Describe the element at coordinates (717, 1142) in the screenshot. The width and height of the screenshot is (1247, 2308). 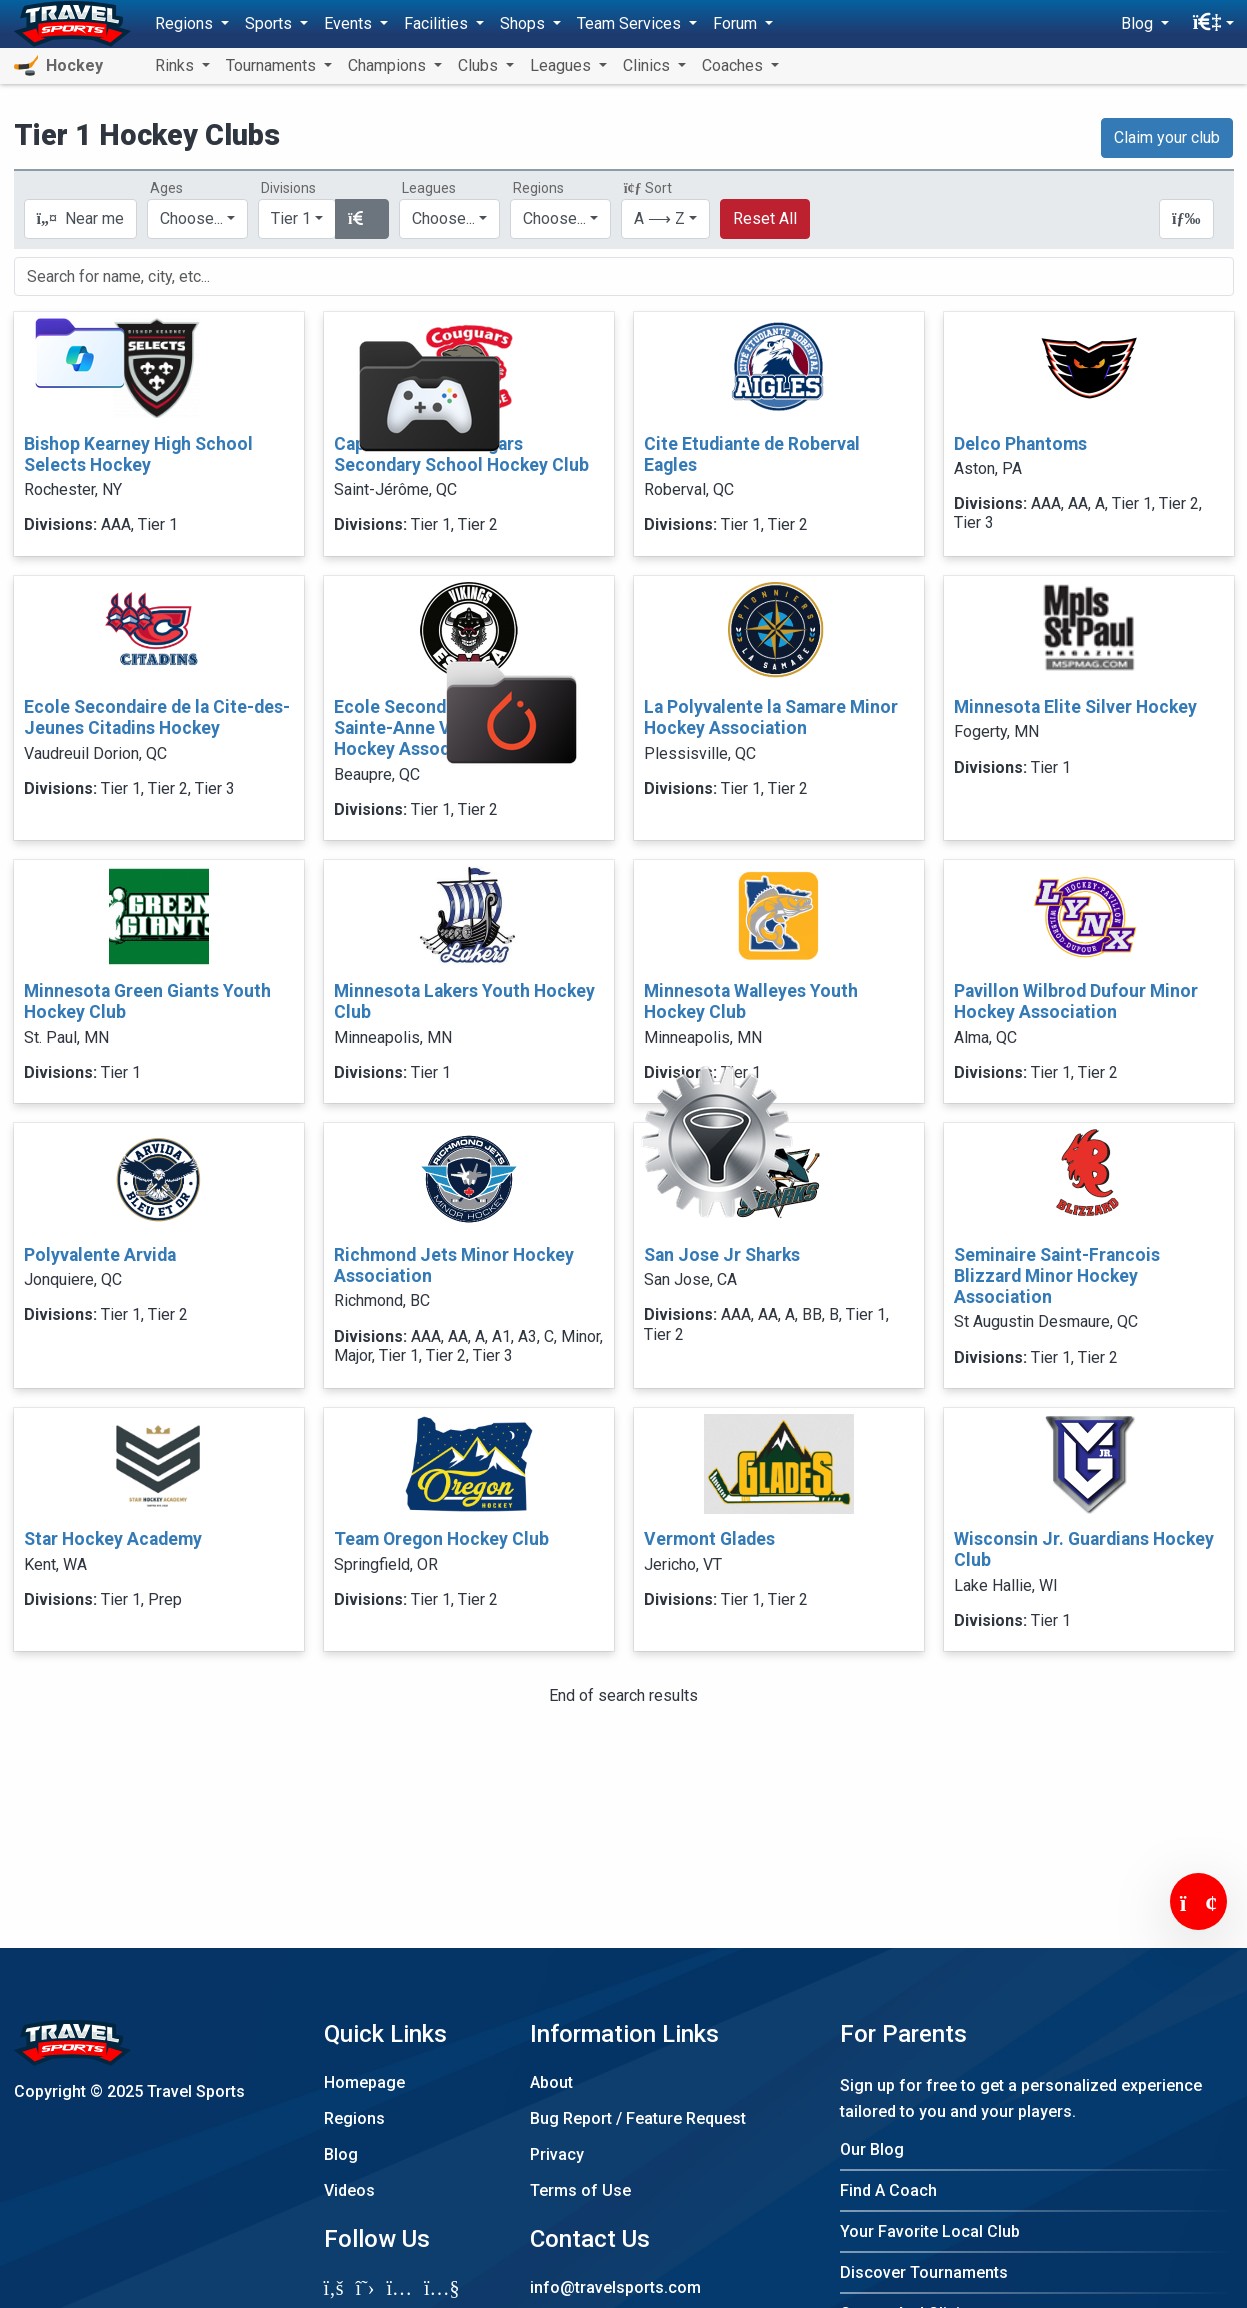
I see `filter or sort media library content` at that location.